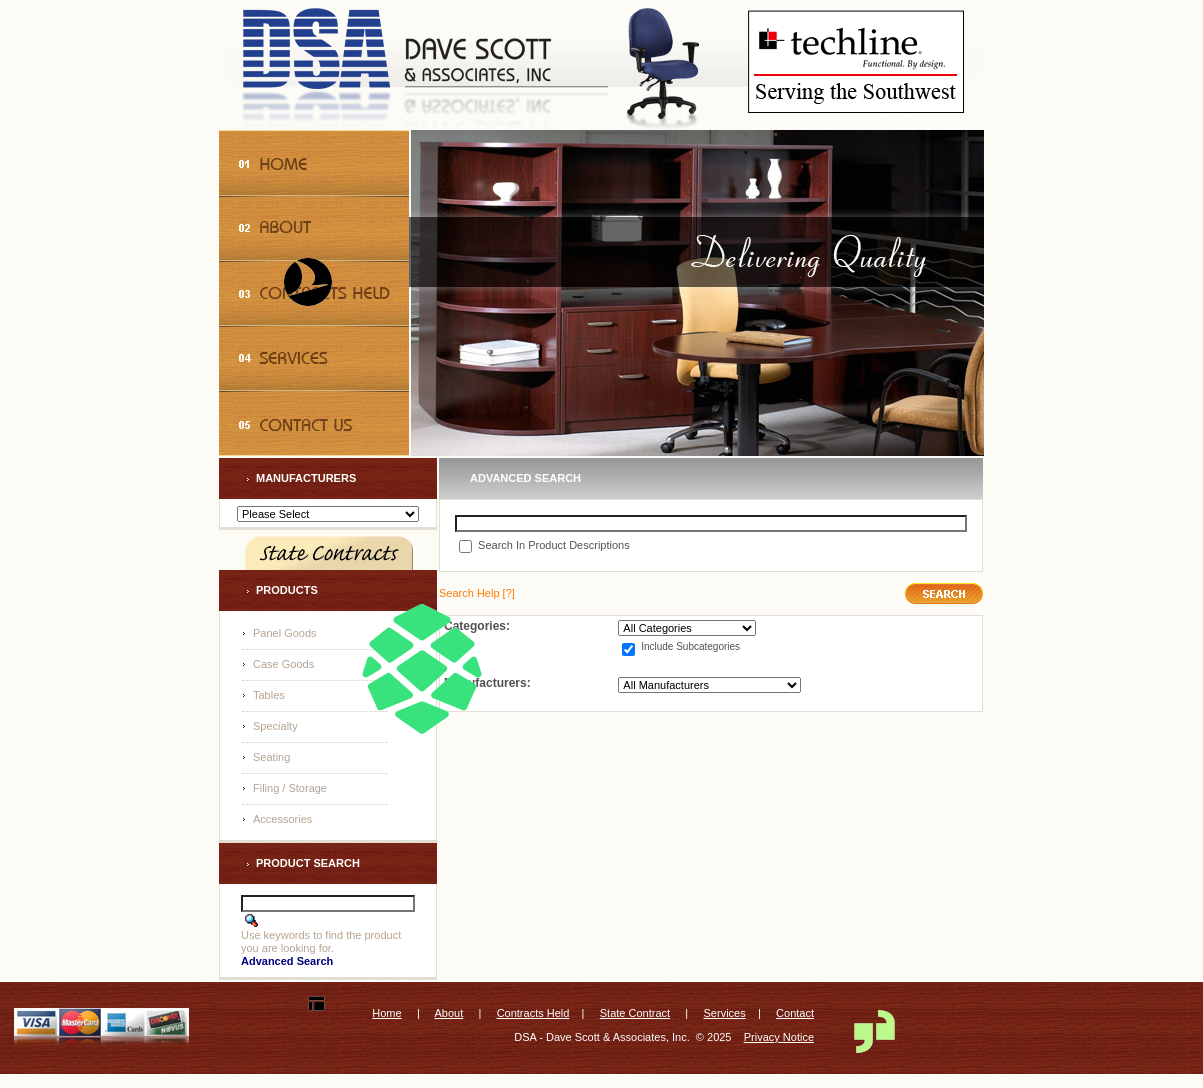 The height and width of the screenshot is (1088, 1203). What do you see at coordinates (316, 1003) in the screenshot?
I see `switch to header with two-column layout` at bounding box center [316, 1003].